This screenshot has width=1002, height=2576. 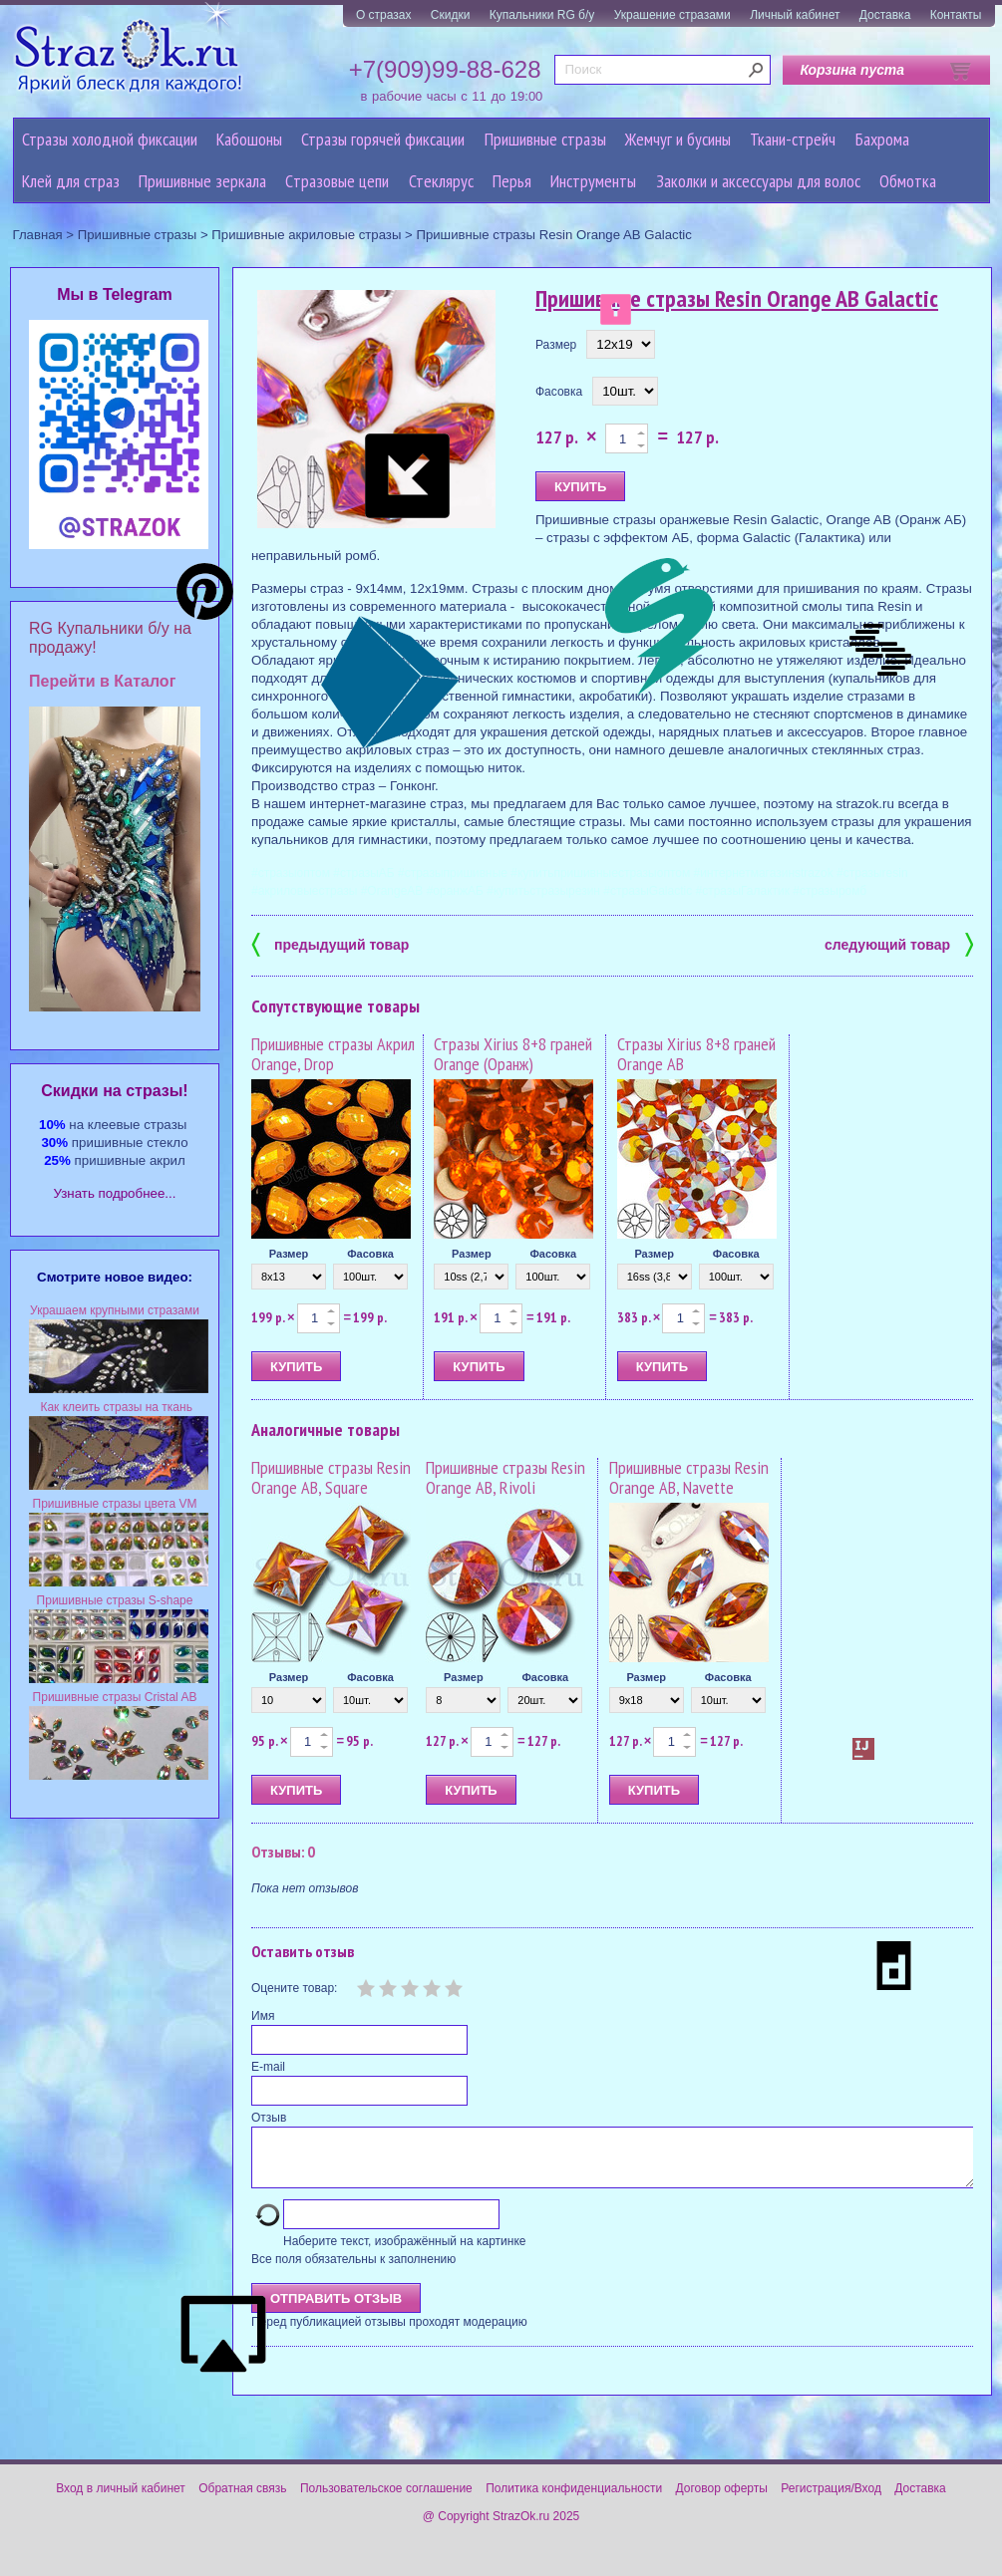 I want to click on open IntelliJ IDEA application, so click(x=863, y=1749).